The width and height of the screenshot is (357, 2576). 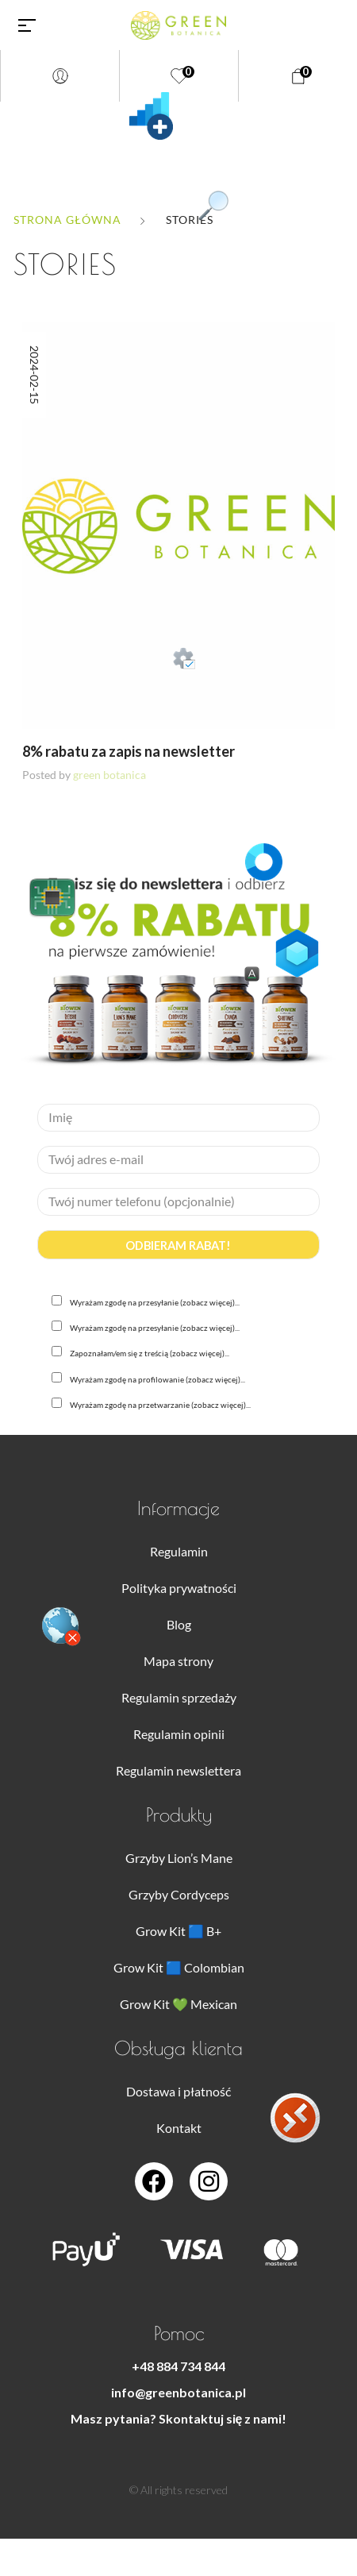 I want to click on open spell check tool, so click(x=251, y=974).